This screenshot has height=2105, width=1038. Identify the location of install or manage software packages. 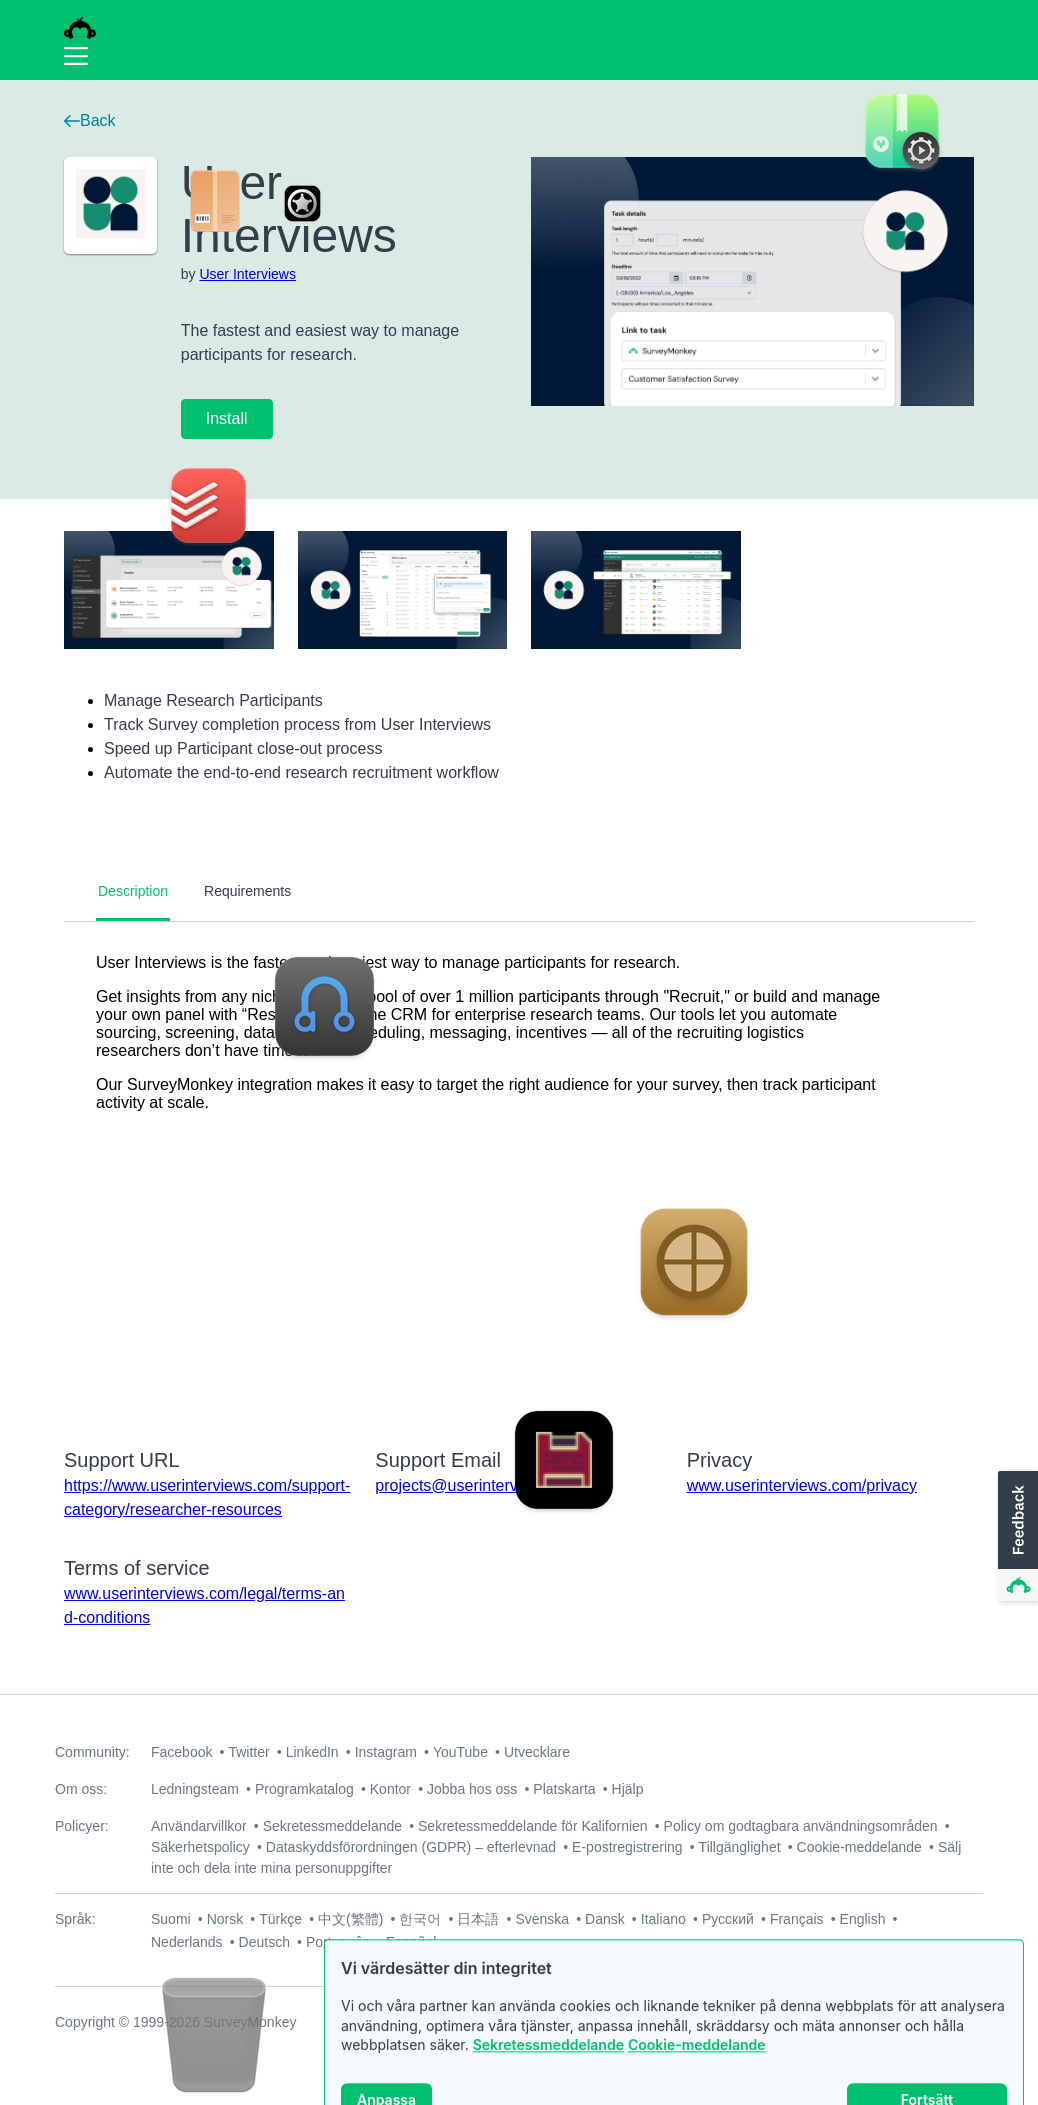
(215, 201).